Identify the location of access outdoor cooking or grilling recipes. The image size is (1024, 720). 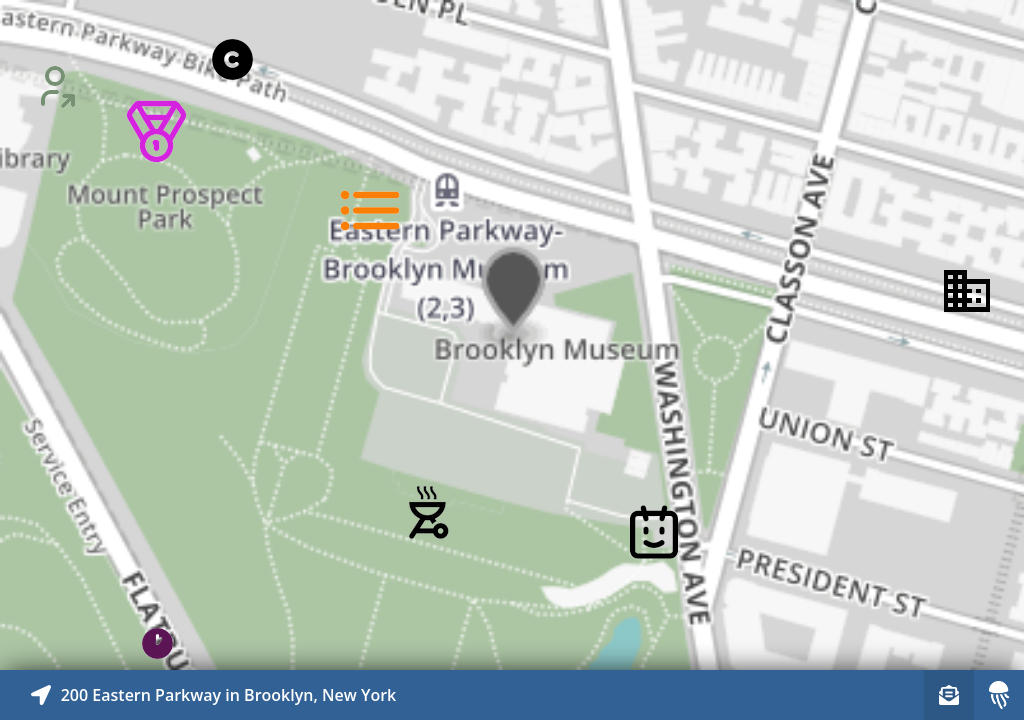
(427, 512).